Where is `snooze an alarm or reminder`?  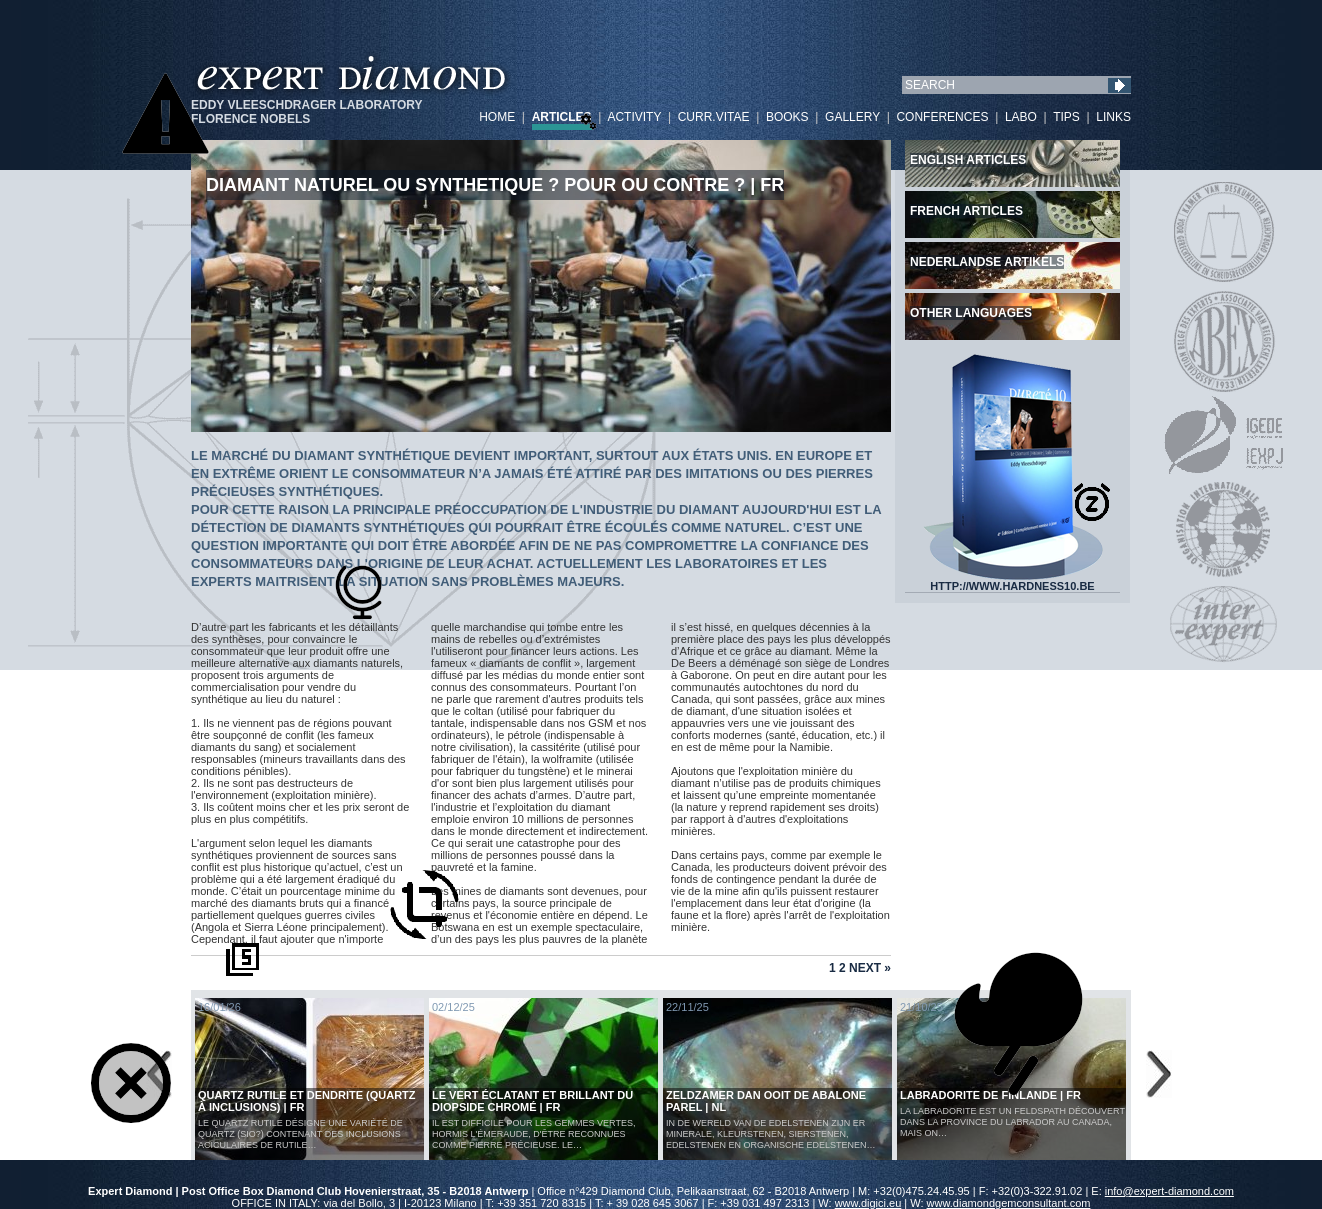
snooze an alarm or reminder is located at coordinates (1092, 502).